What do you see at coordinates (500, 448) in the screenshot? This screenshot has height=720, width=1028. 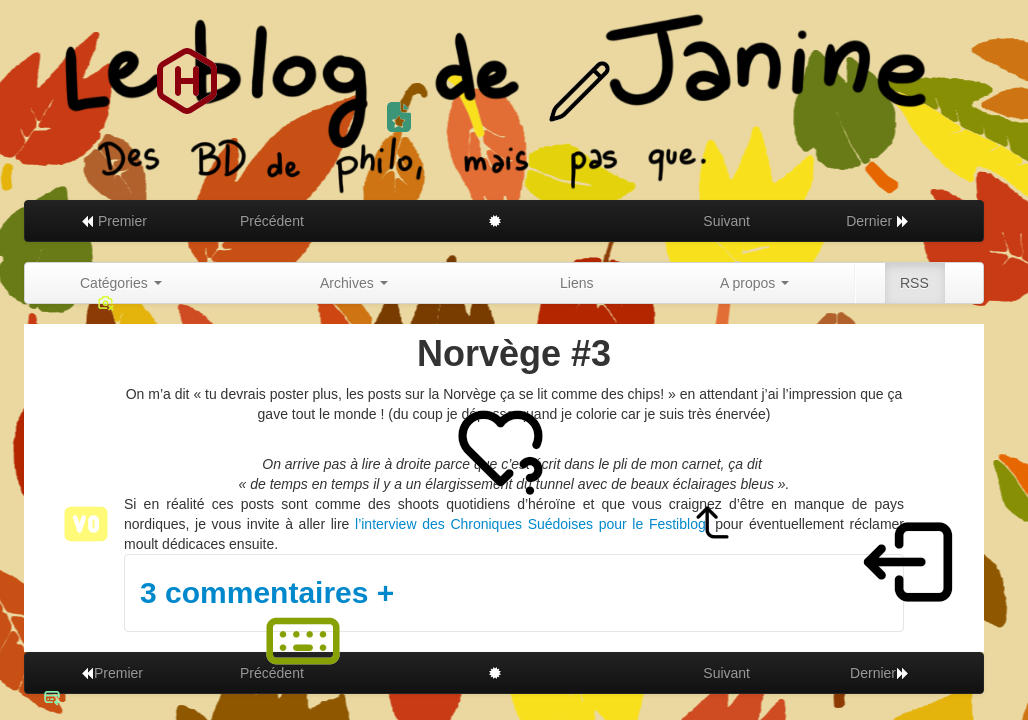 I see `get help about favorites or liked items` at bounding box center [500, 448].